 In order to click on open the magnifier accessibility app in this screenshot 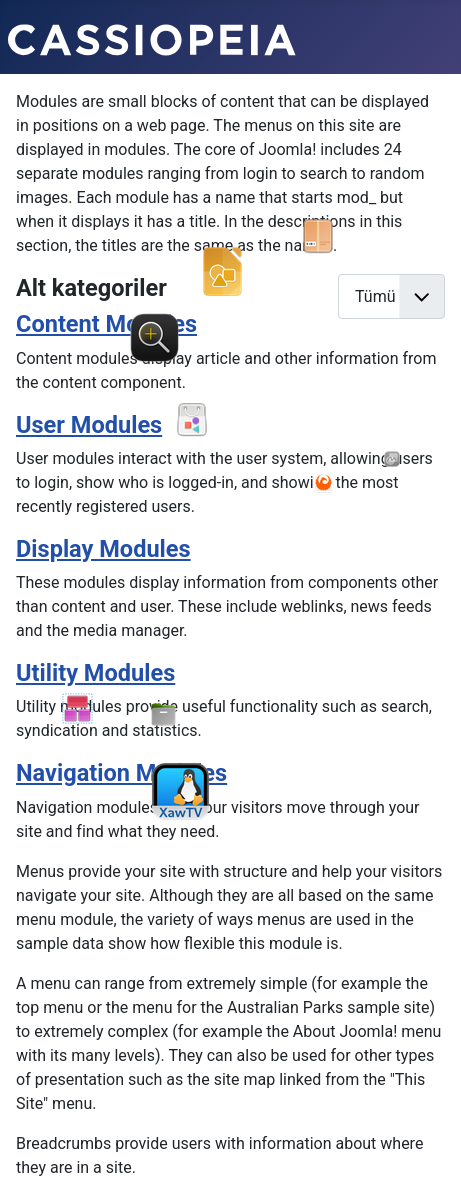, I will do `click(154, 337)`.